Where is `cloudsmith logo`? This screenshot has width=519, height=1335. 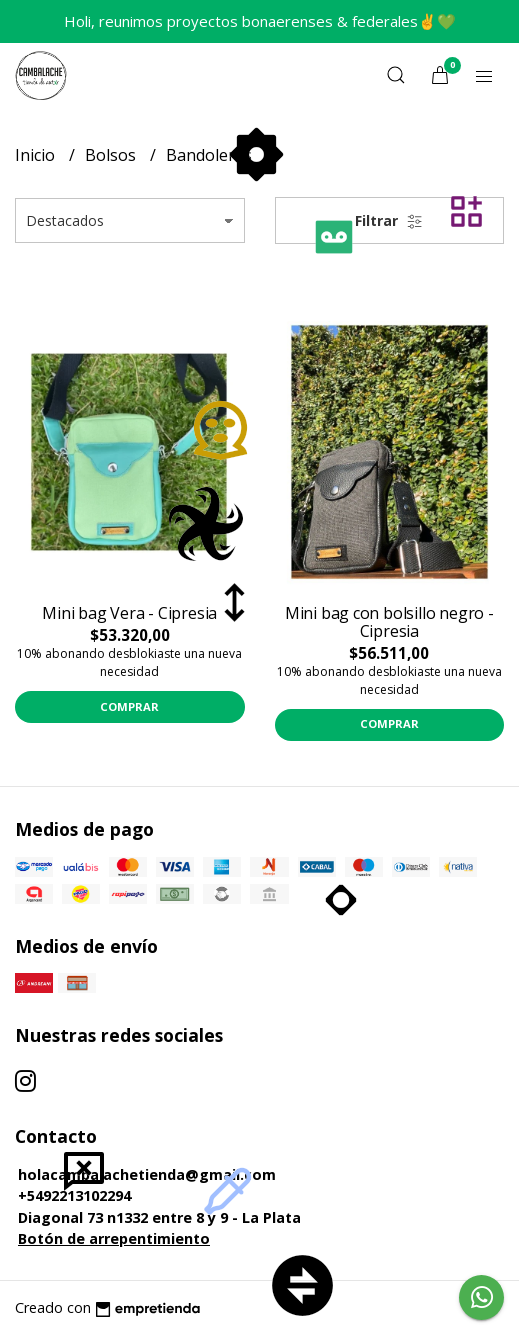
cloudsmith logo is located at coordinates (341, 900).